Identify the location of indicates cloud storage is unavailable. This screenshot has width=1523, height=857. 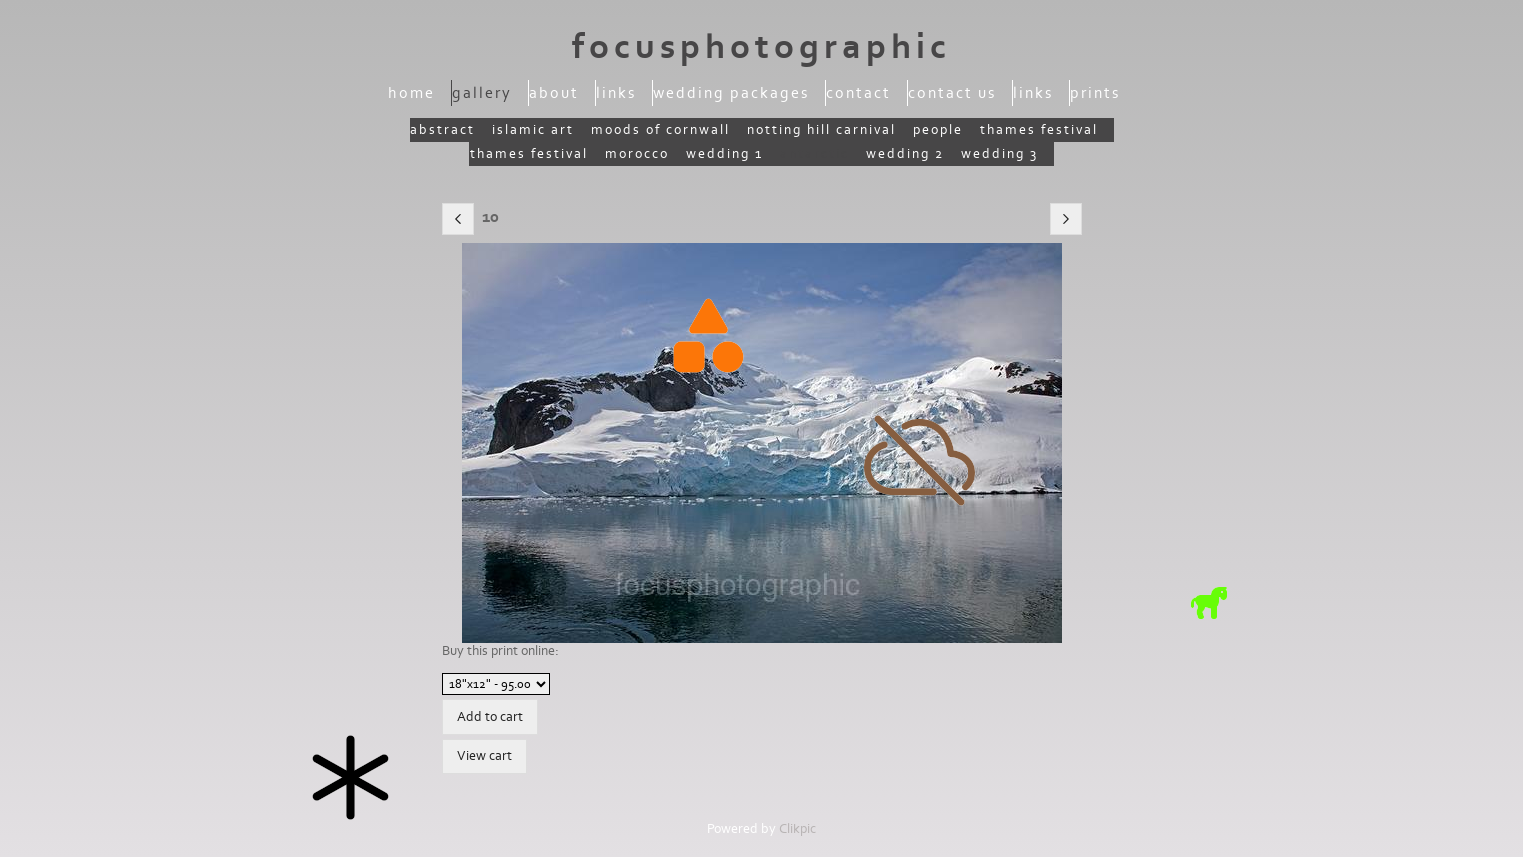
(919, 460).